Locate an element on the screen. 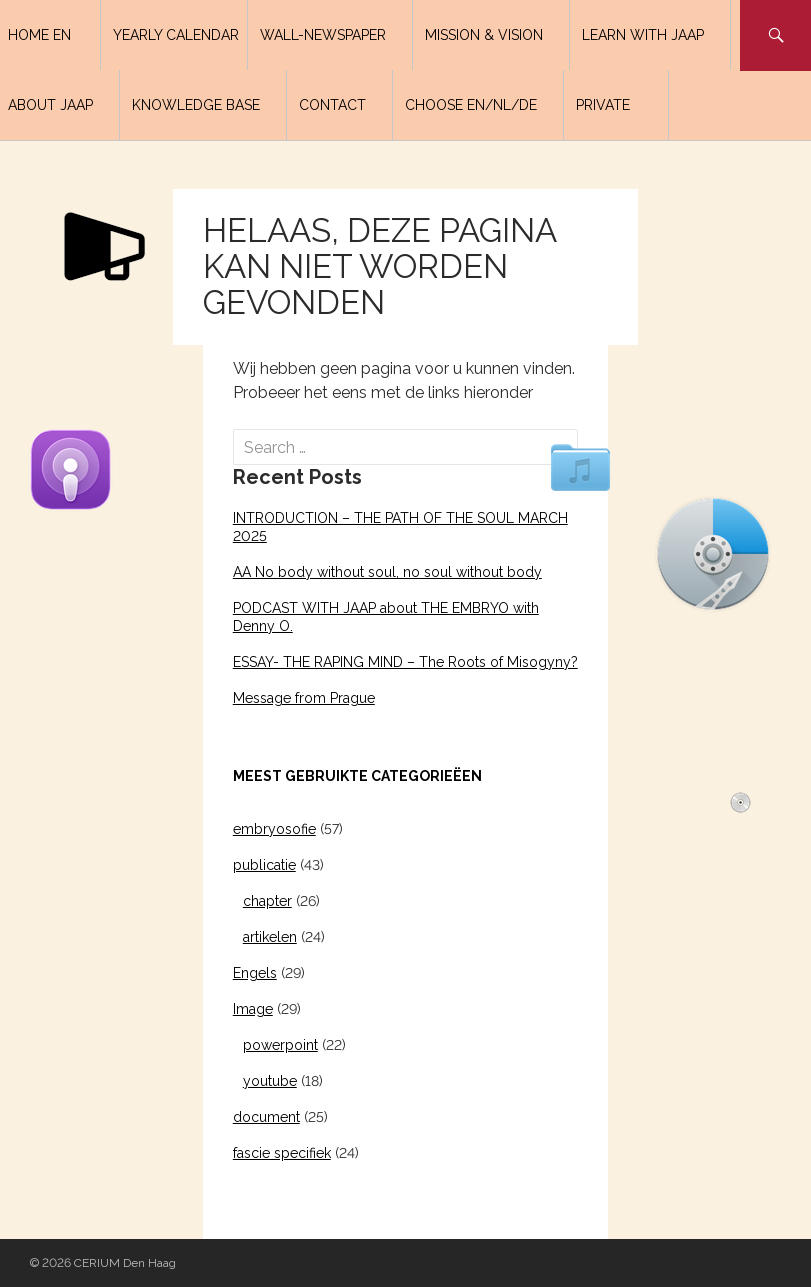 This screenshot has width=811, height=1287. indicates a blank CD-R disc ready for burning is located at coordinates (740, 802).